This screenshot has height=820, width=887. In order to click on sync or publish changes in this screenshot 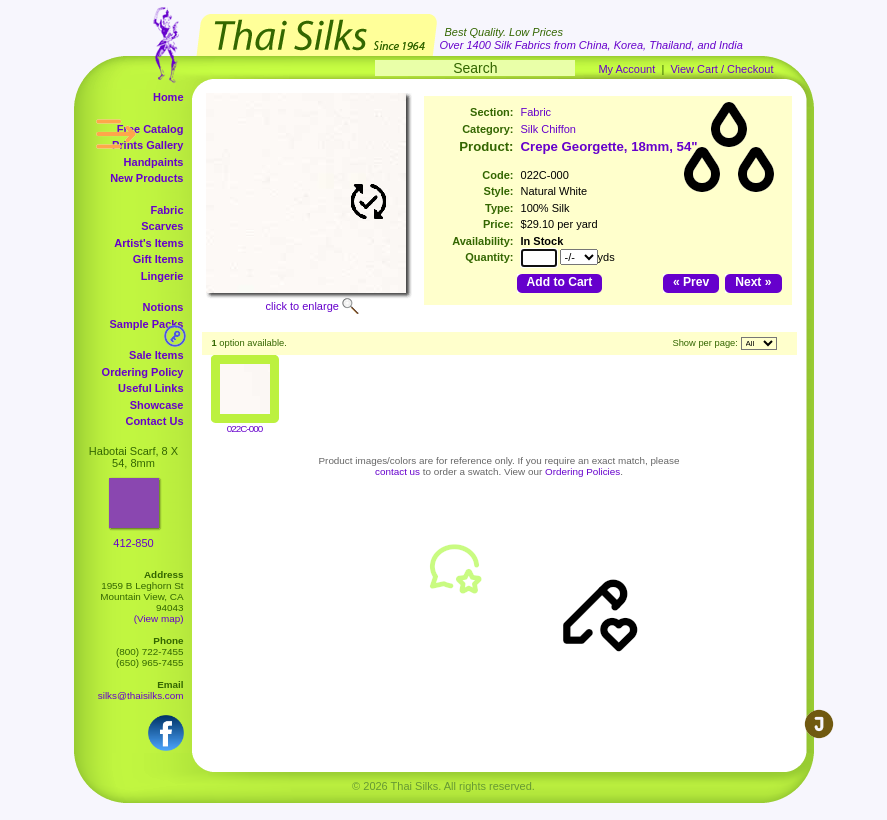, I will do `click(368, 201)`.